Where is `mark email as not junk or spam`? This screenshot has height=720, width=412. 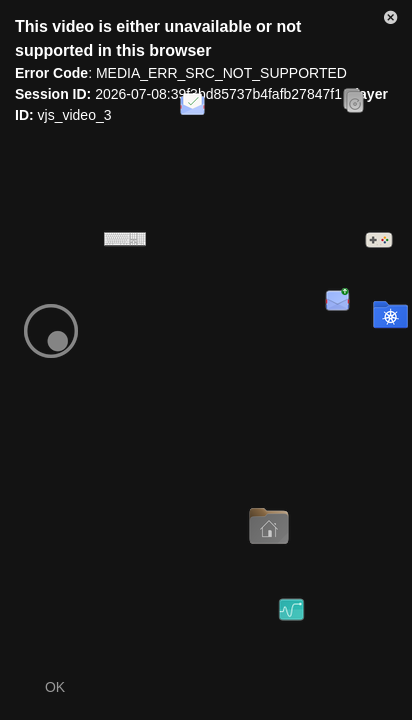
mark email as not junk or spam is located at coordinates (192, 105).